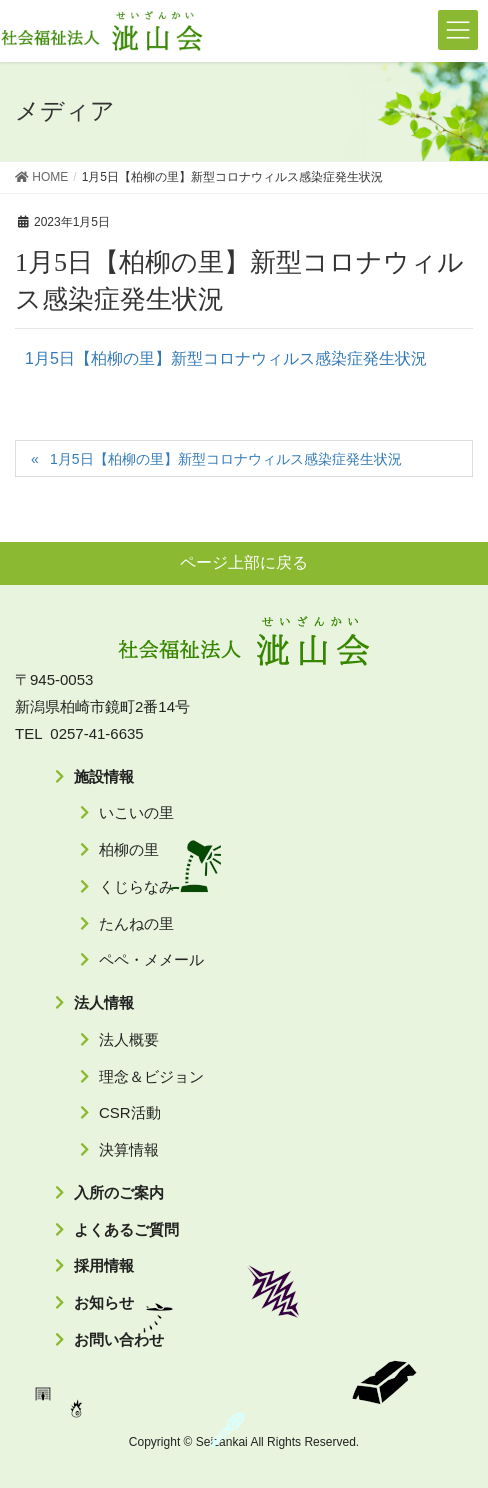  What do you see at coordinates (195, 866) in the screenshot?
I see `toggle desk lamp or reading light` at bounding box center [195, 866].